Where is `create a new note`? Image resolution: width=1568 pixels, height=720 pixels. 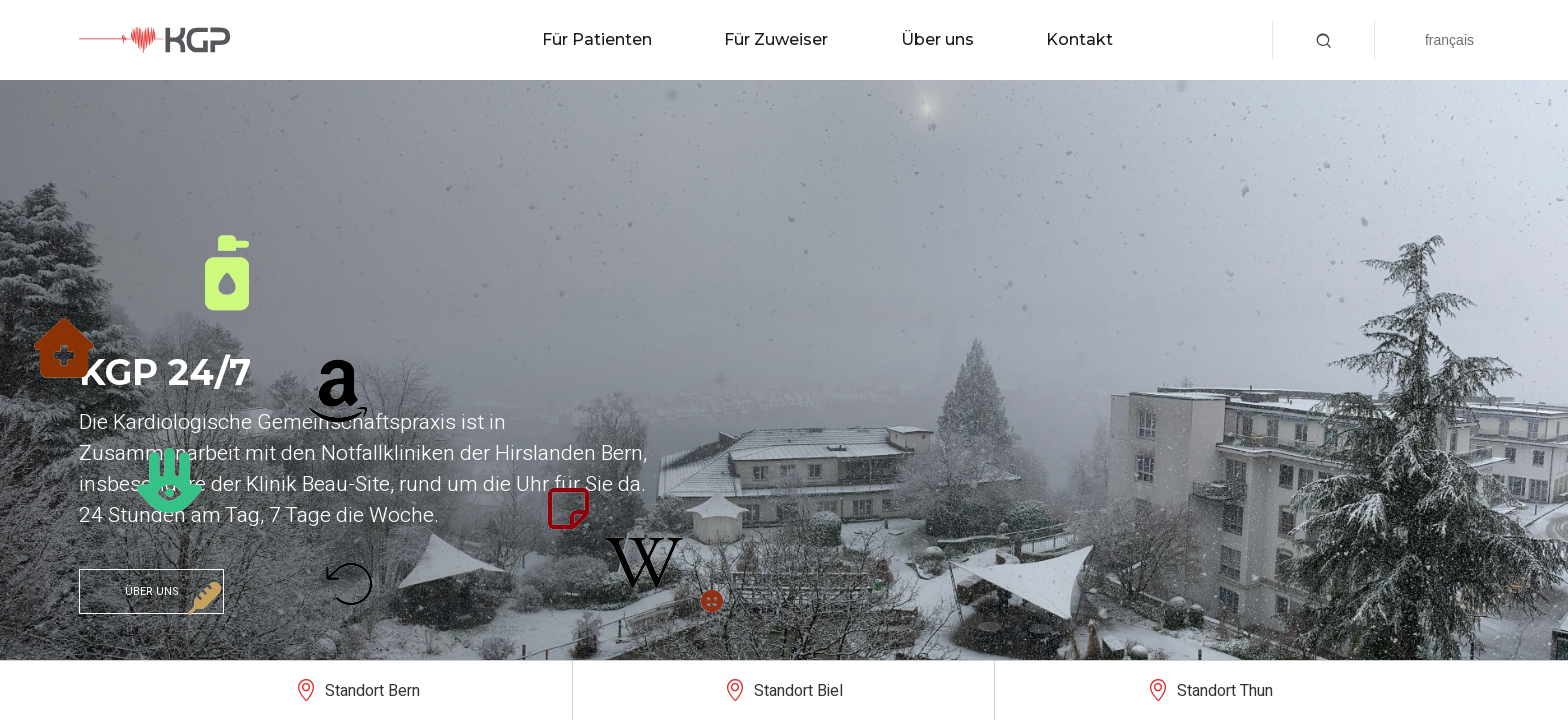 create a new note is located at coordinates (568, 508).